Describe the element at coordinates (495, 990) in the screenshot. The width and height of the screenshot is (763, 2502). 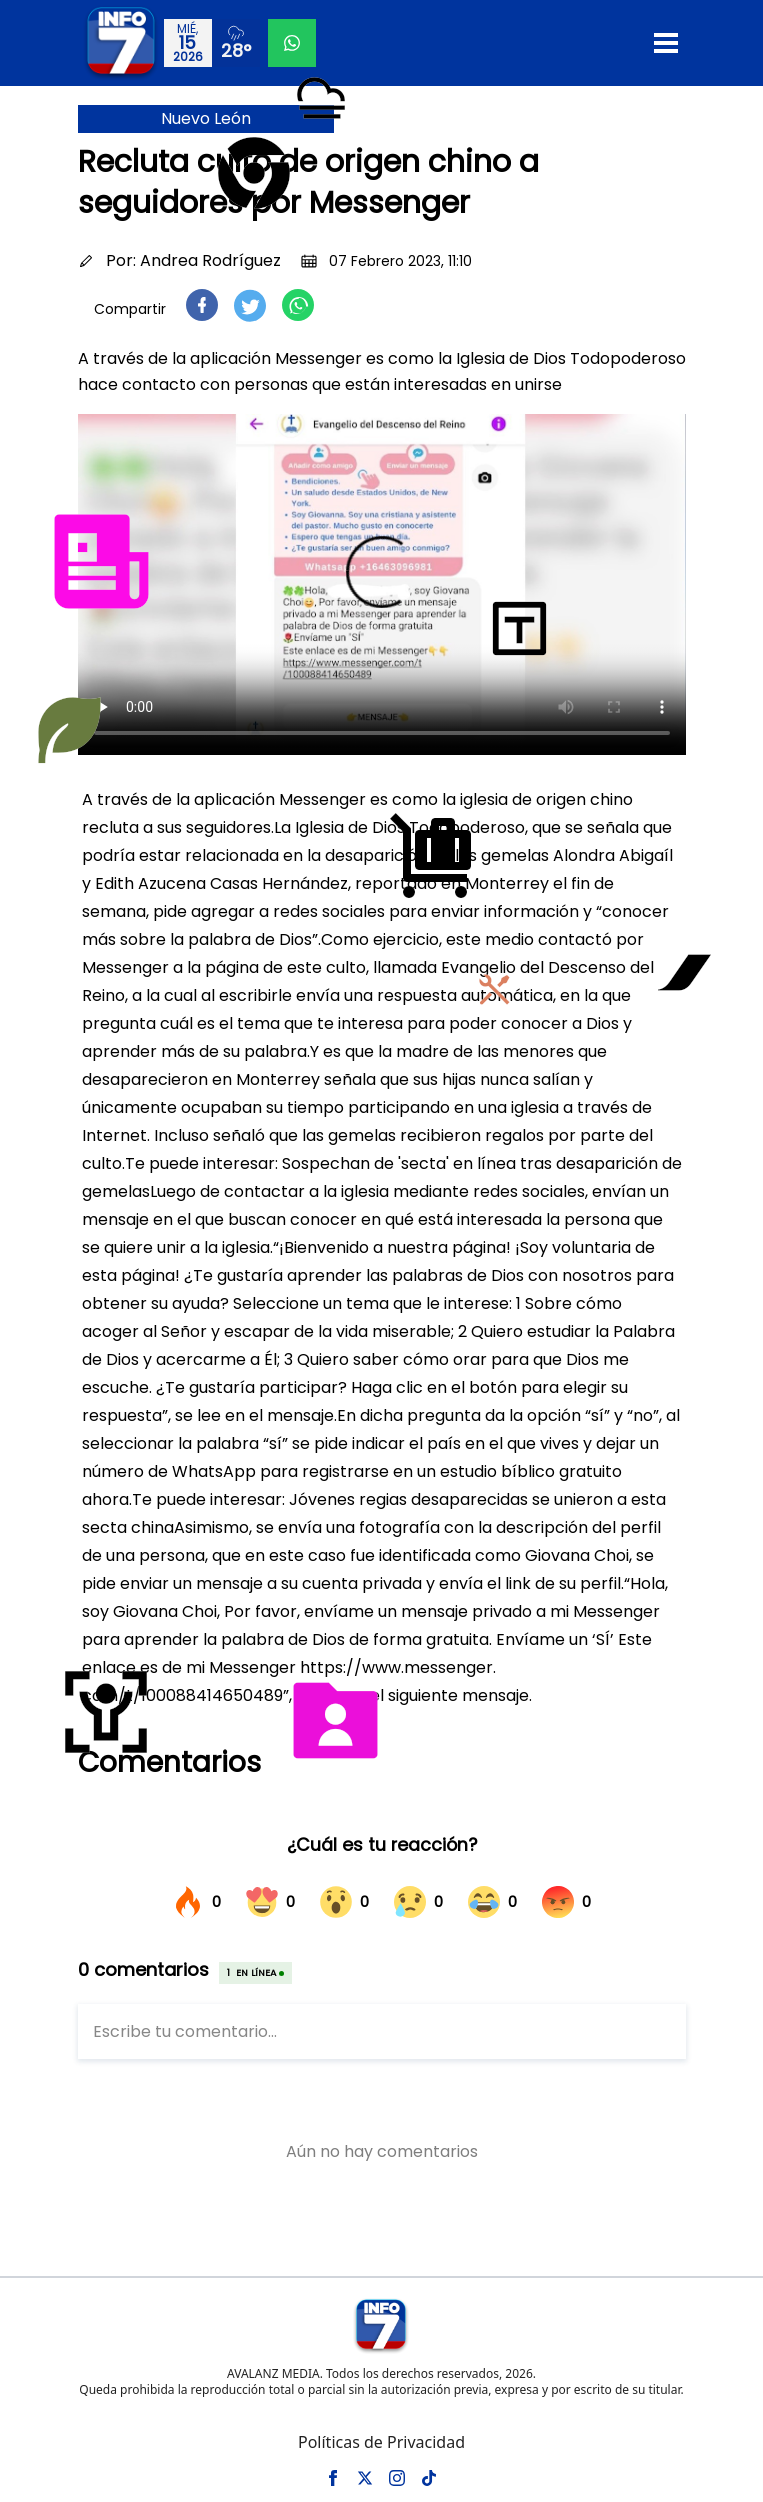
I see `access settings and configuration options` at that location.